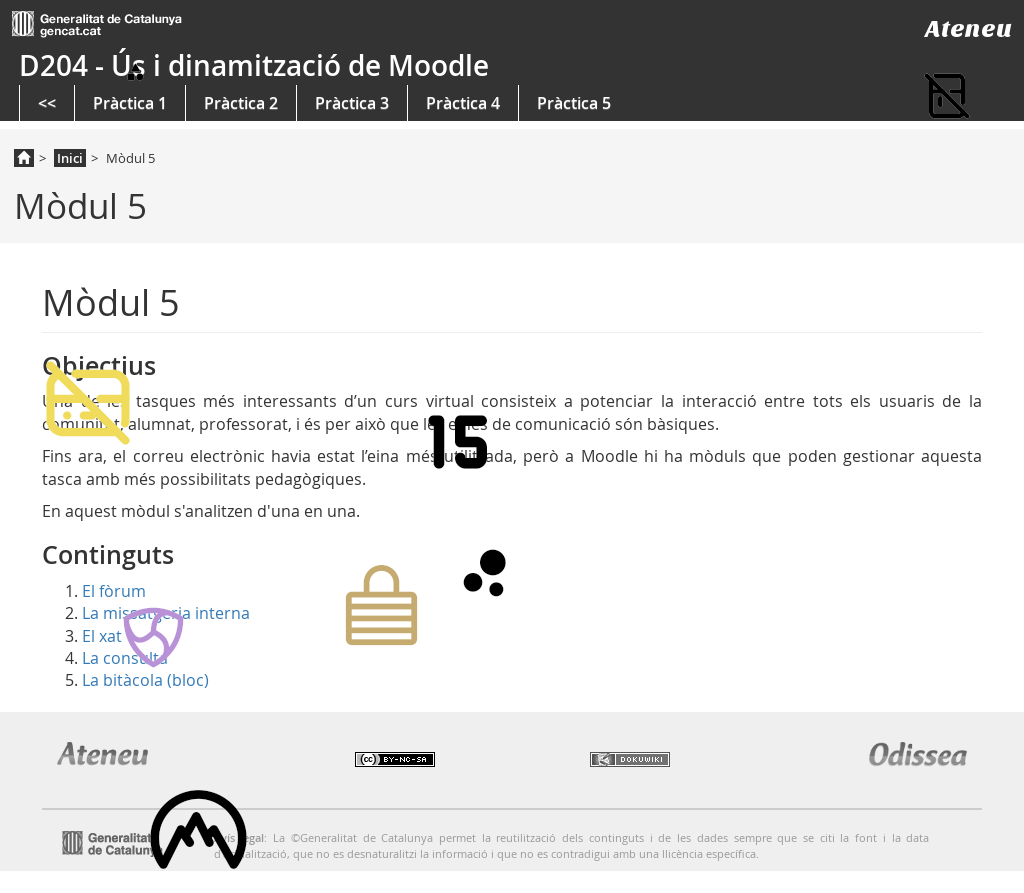 Image resolution: width=1024 pixels, height=893 pixels. Describe the element at coordinates (381, 609) in the screenshot. I see `indicates a secure or encrypted connection` at that location.